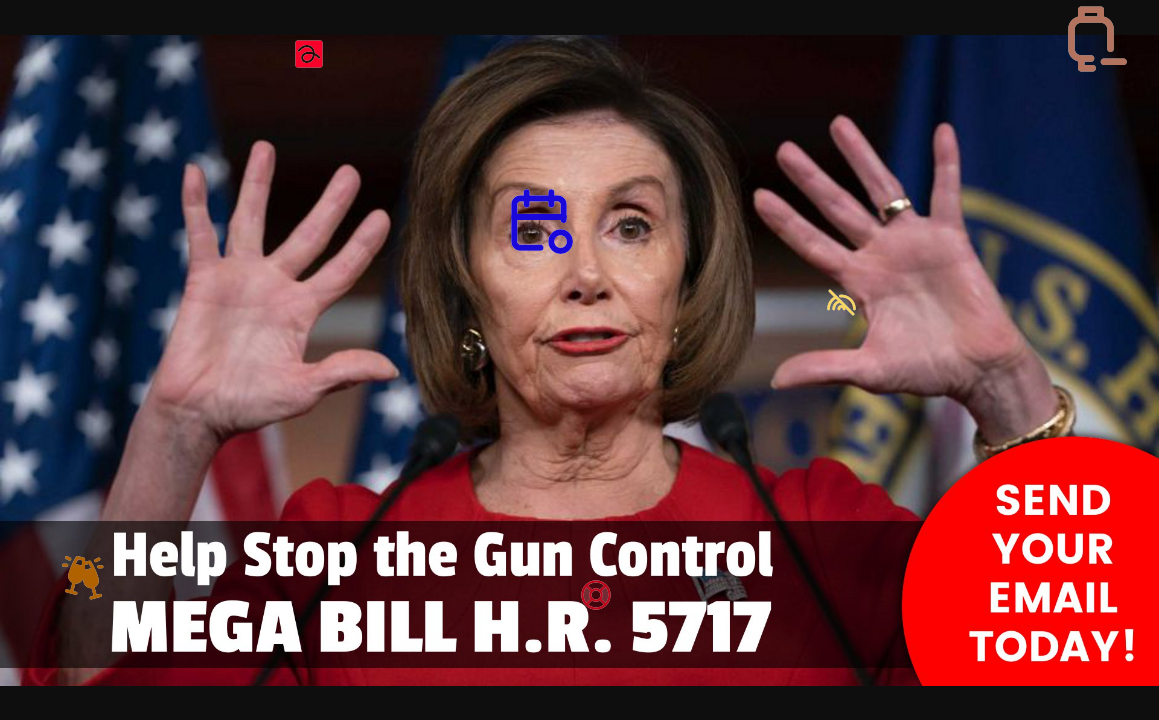  What do you see at coordinates (309, 54) in the screenshot?
I see `freehand drawing or sketch tool` at bounding box center [309, 54].